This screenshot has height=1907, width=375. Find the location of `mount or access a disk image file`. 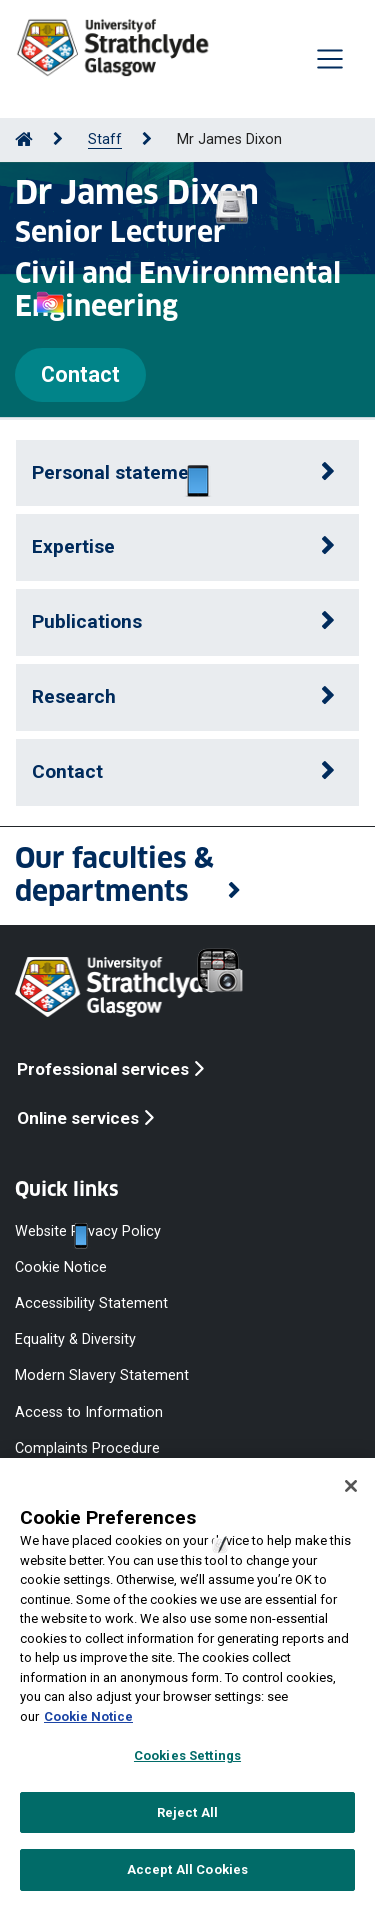

mount or access a disk image file is located at coordinates (231, 206).